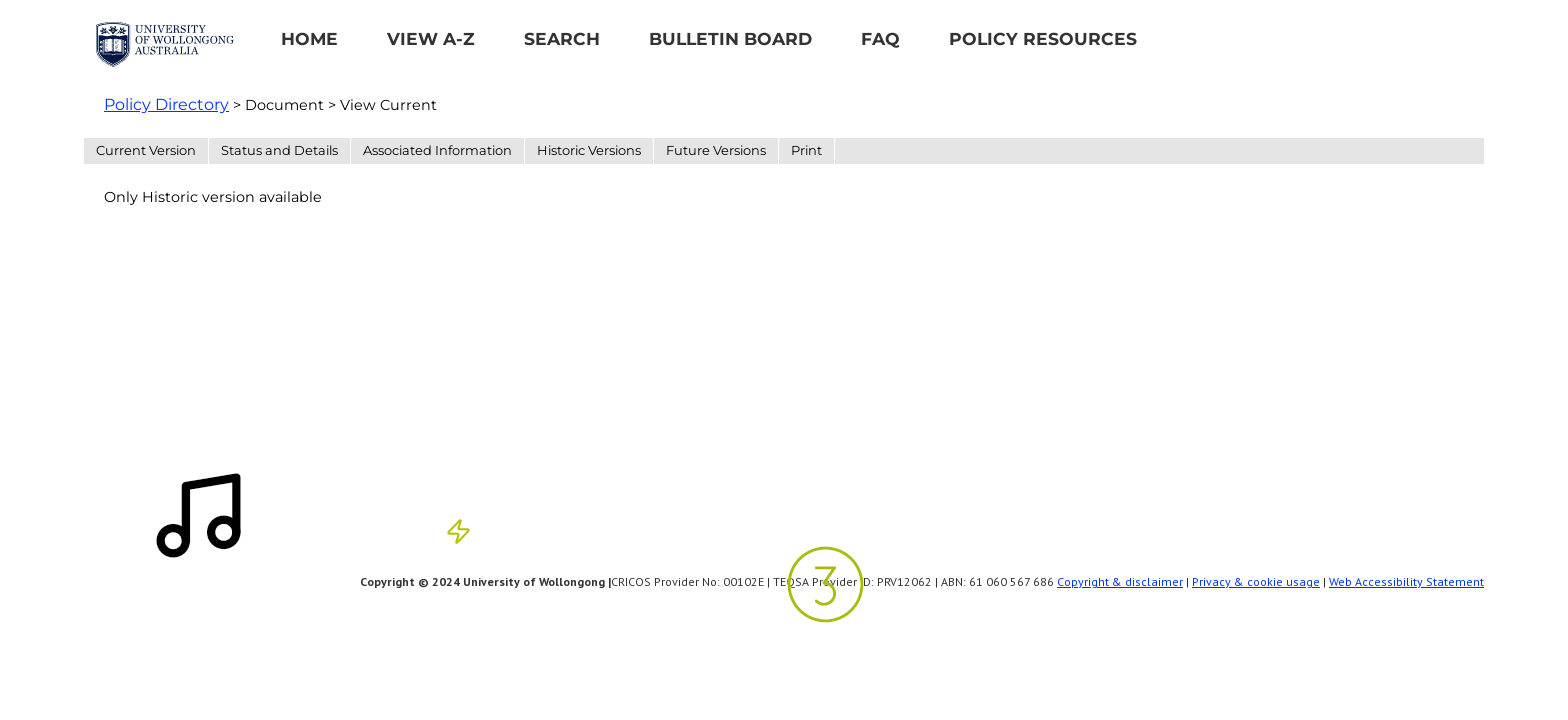 Image resolution: width=1568 pixels, height=720 pixels. I want to click on indicates step three in a multi-step process, so click(825, 584).